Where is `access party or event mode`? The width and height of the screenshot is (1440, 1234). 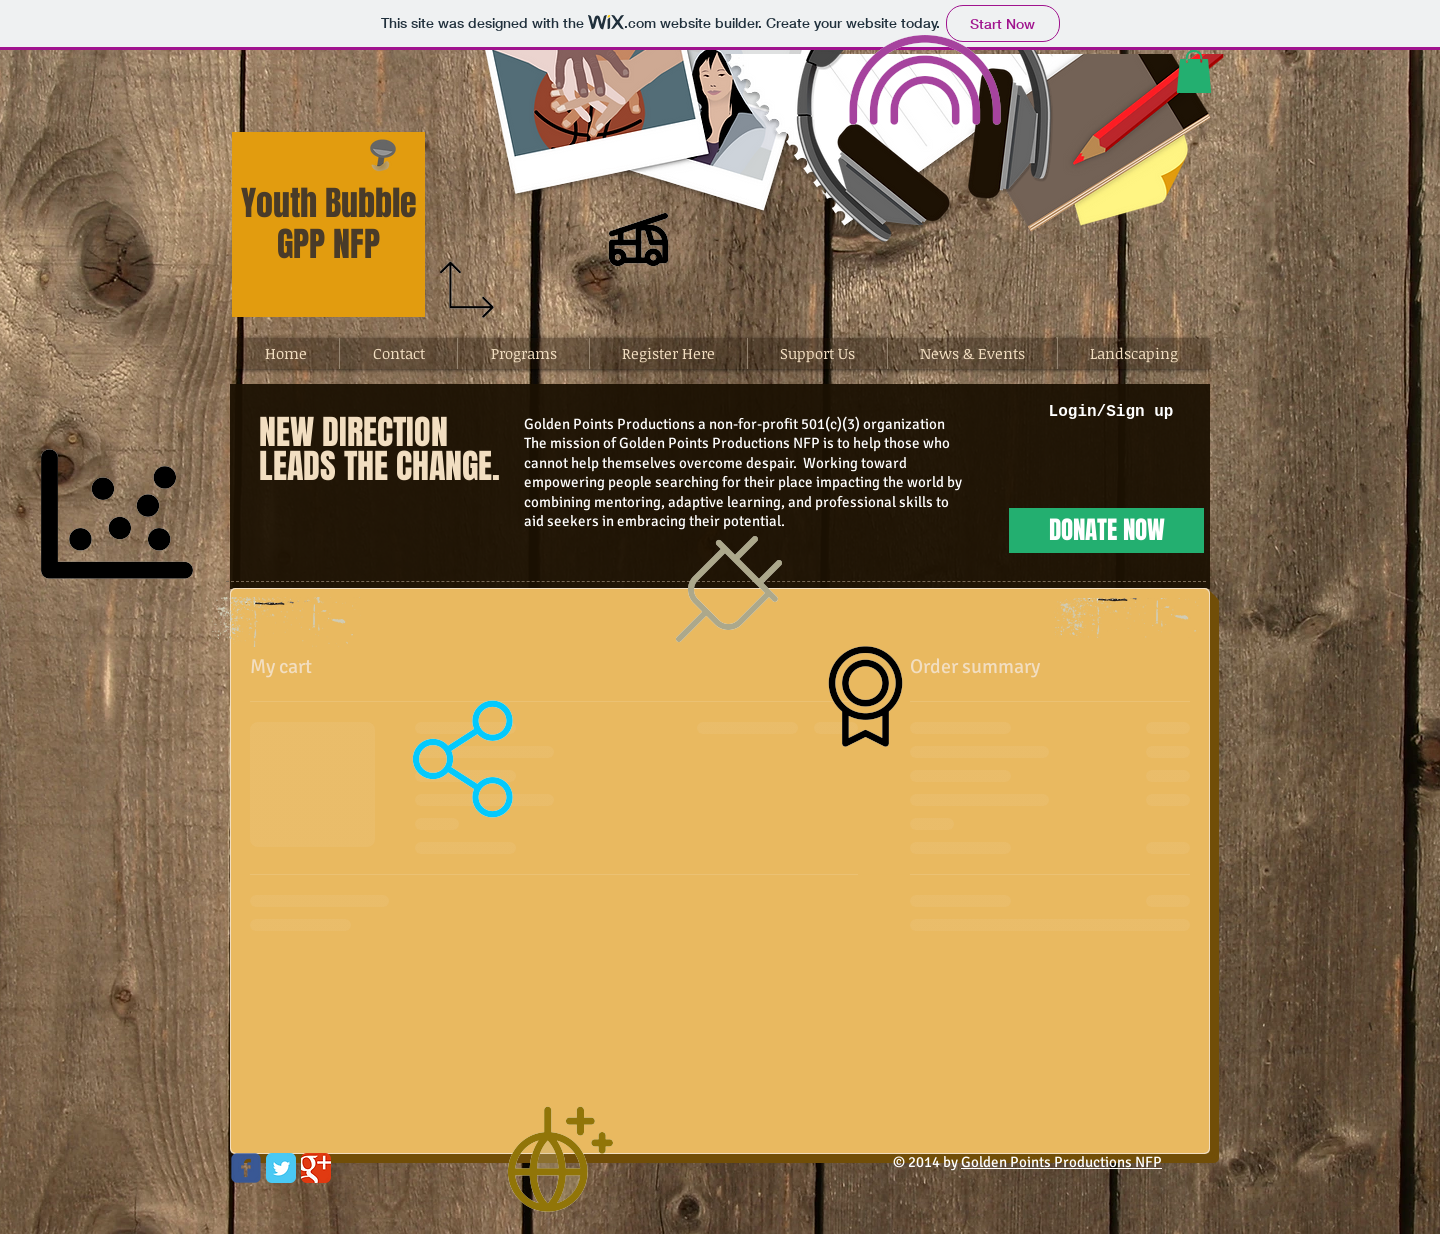 access party or event mode is located at coordinates (555, 1161).